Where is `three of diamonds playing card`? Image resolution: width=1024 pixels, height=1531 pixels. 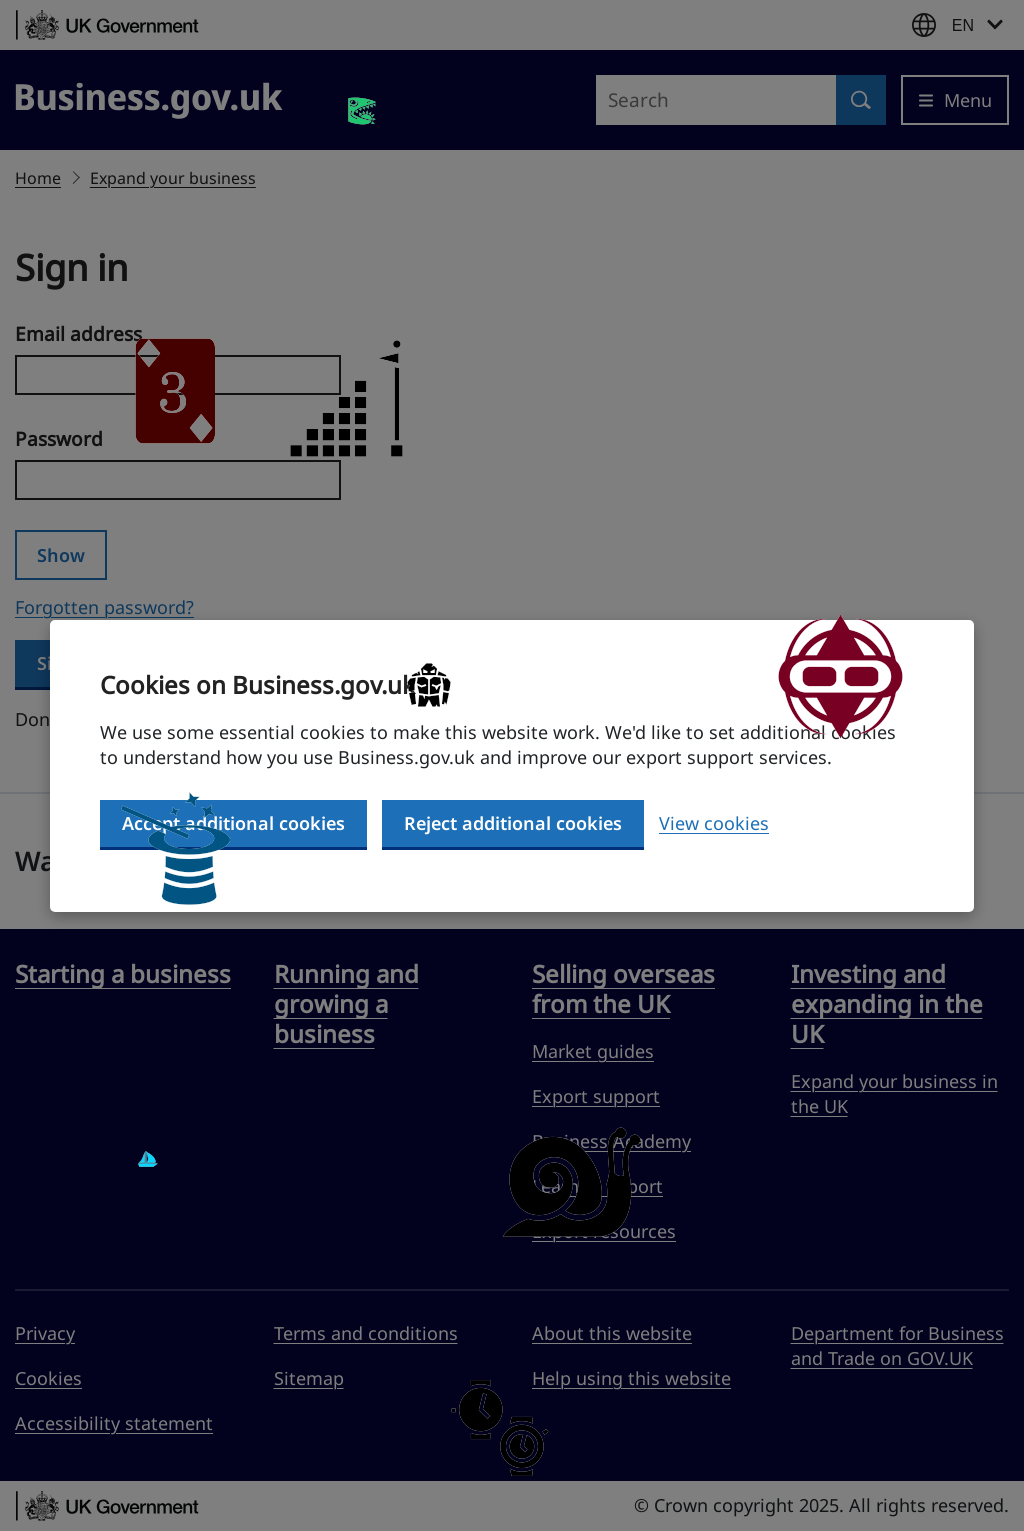
three of diamonds playing card is located at coordinates (175, 391).